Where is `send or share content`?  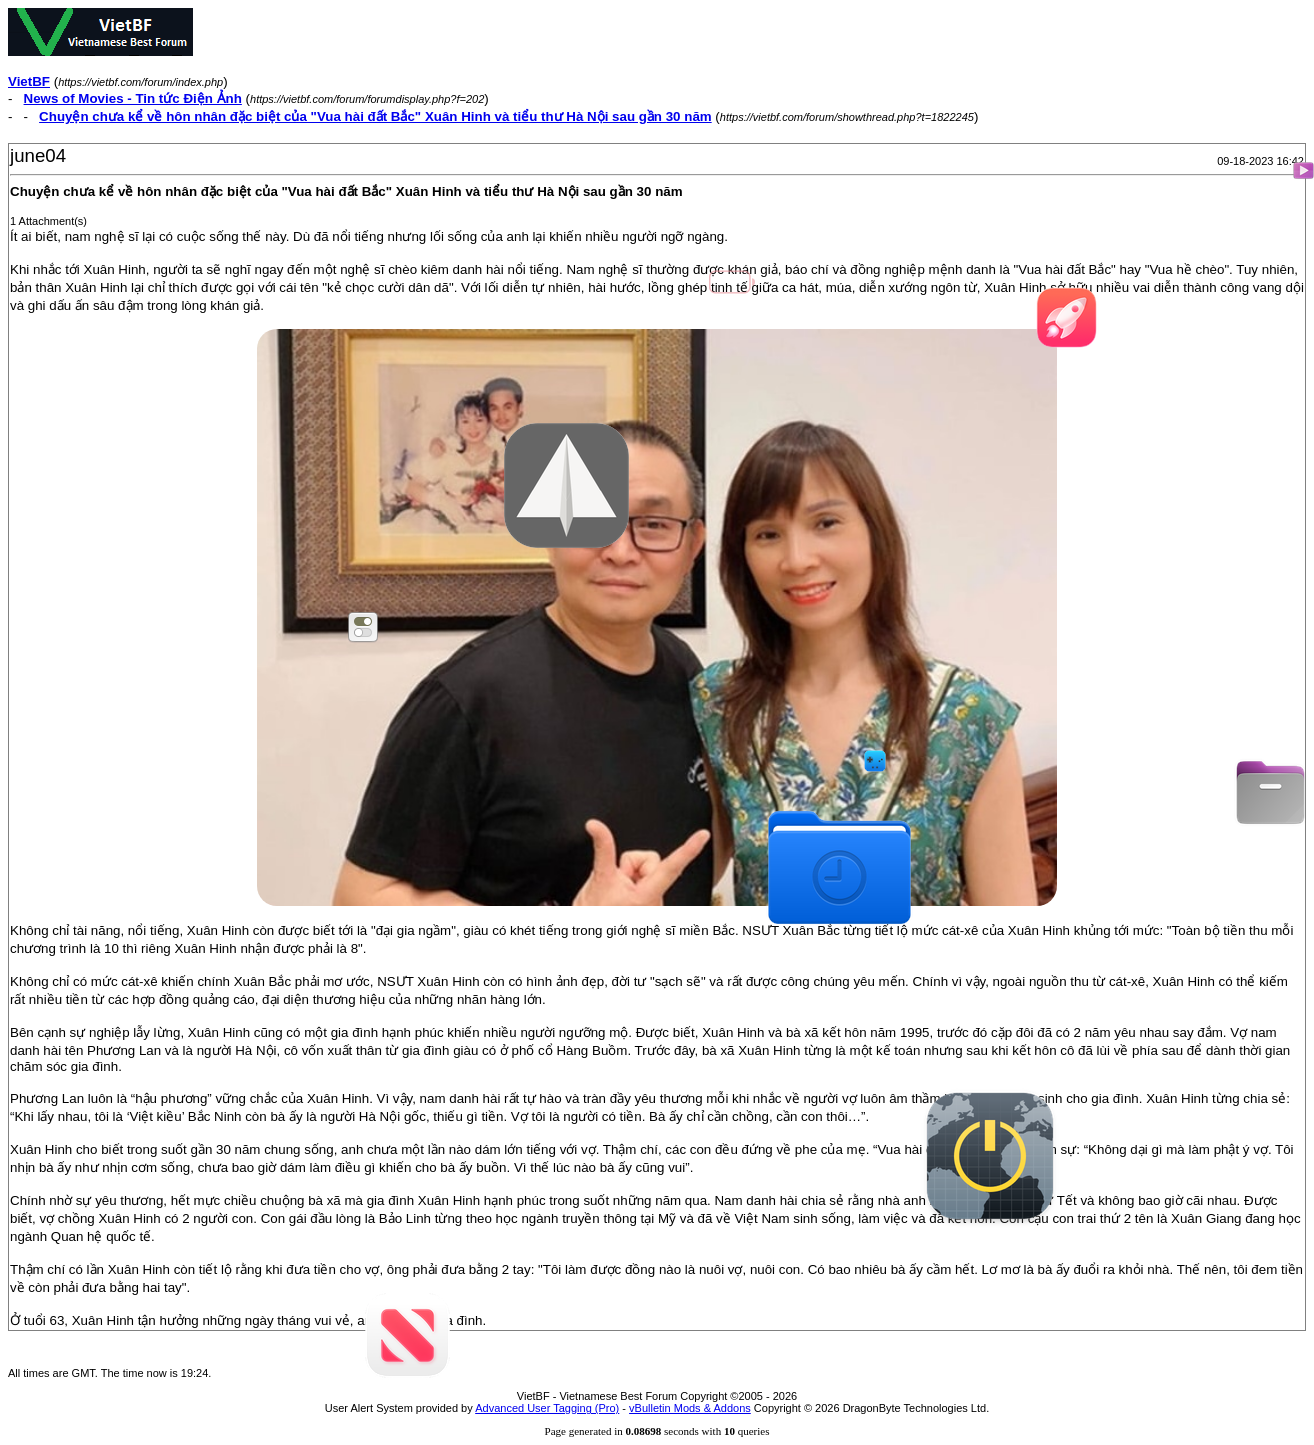
send or share content is located at coordinates (566, 485).